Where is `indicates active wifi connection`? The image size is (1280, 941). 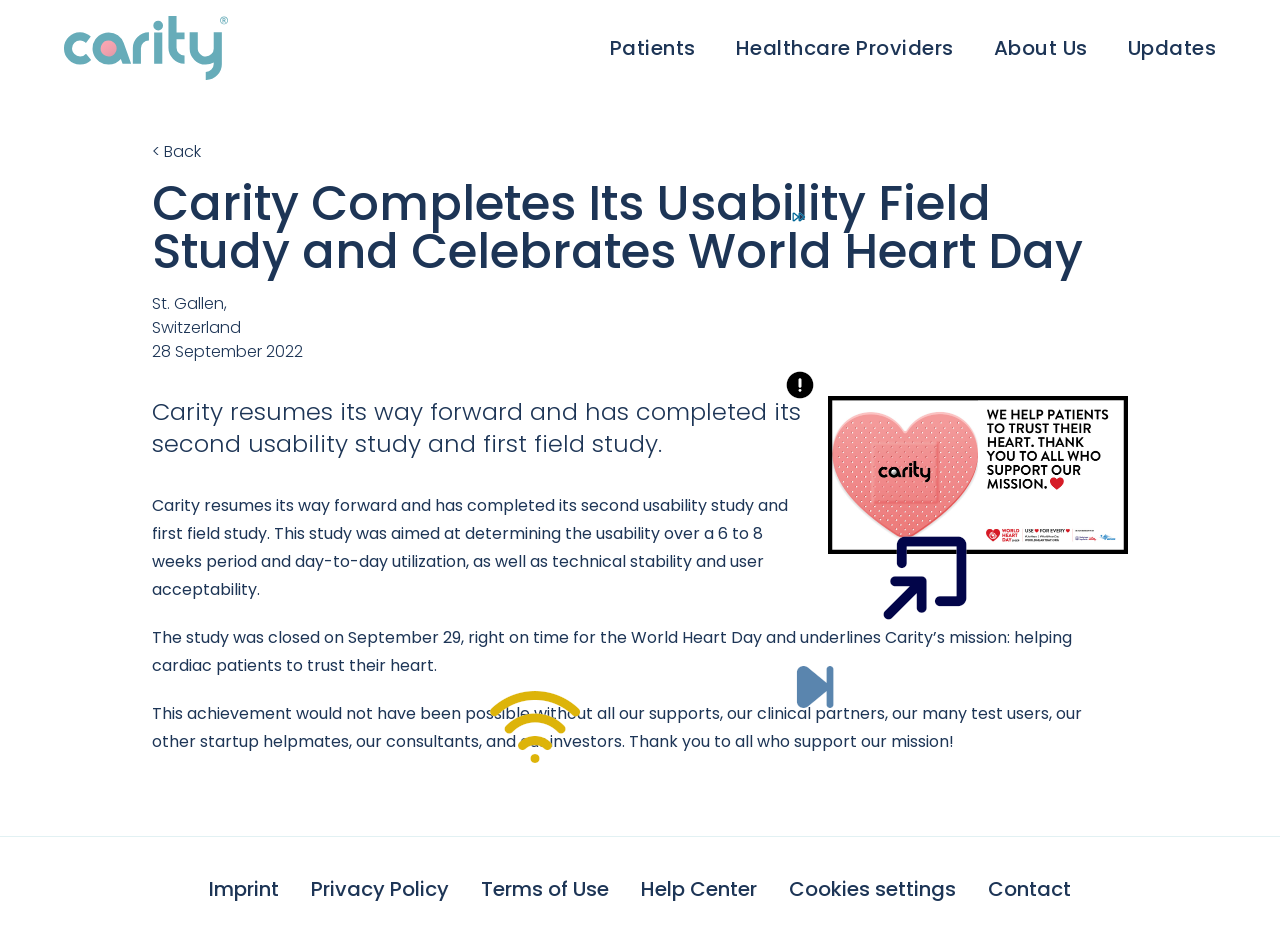
indicates active wifi connection is located at coordinates (535, 727).